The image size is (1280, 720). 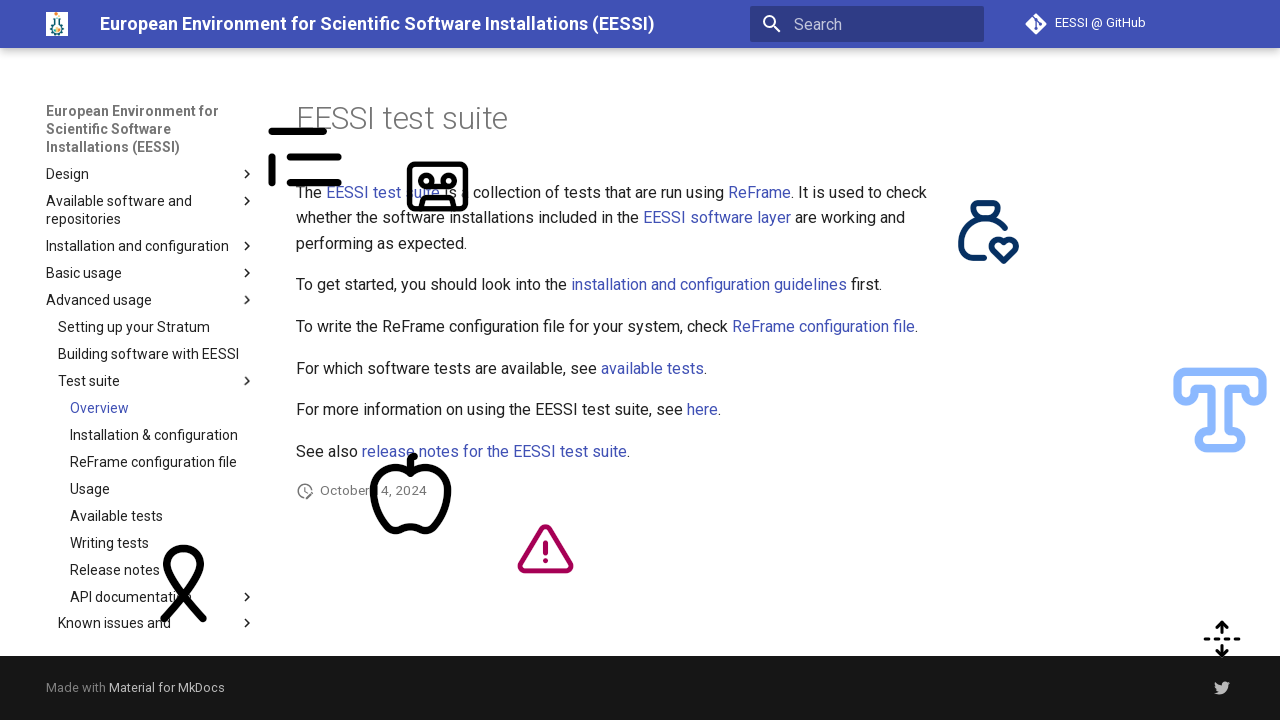 I want to click on access health or nutrition tracking, so click(x=410, y=493).